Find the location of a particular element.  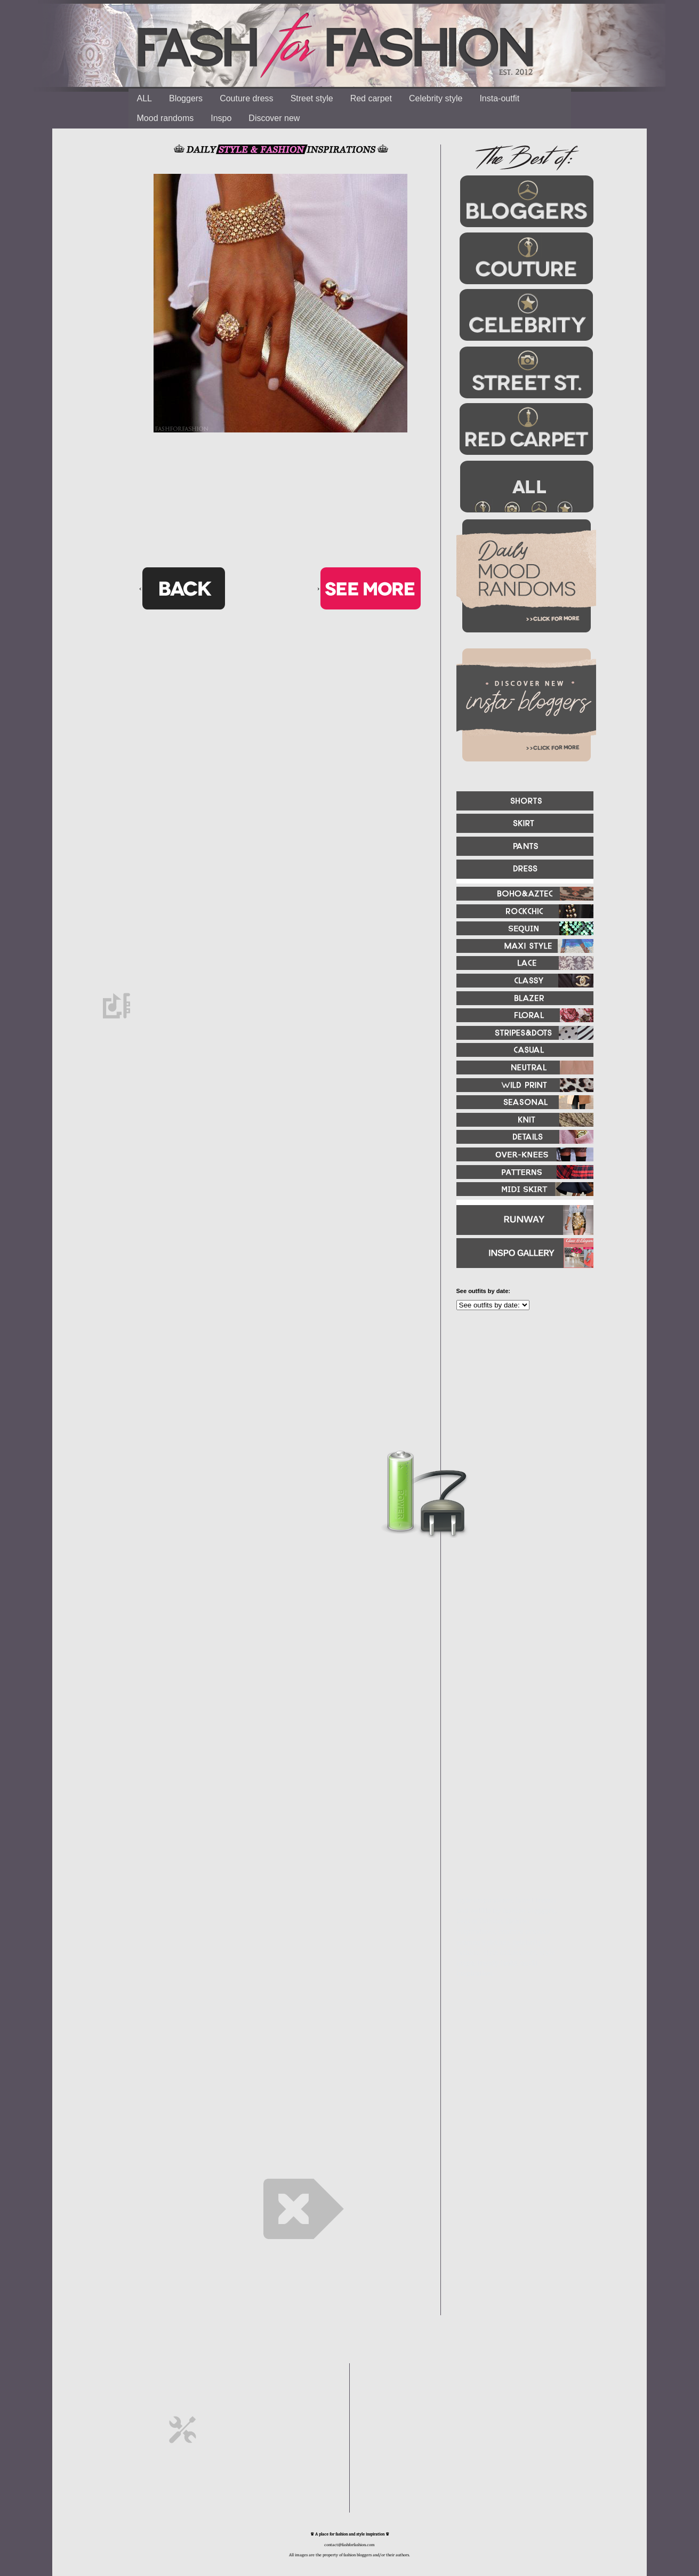

access system settings and preferences is located at coordinates (182, 2429).